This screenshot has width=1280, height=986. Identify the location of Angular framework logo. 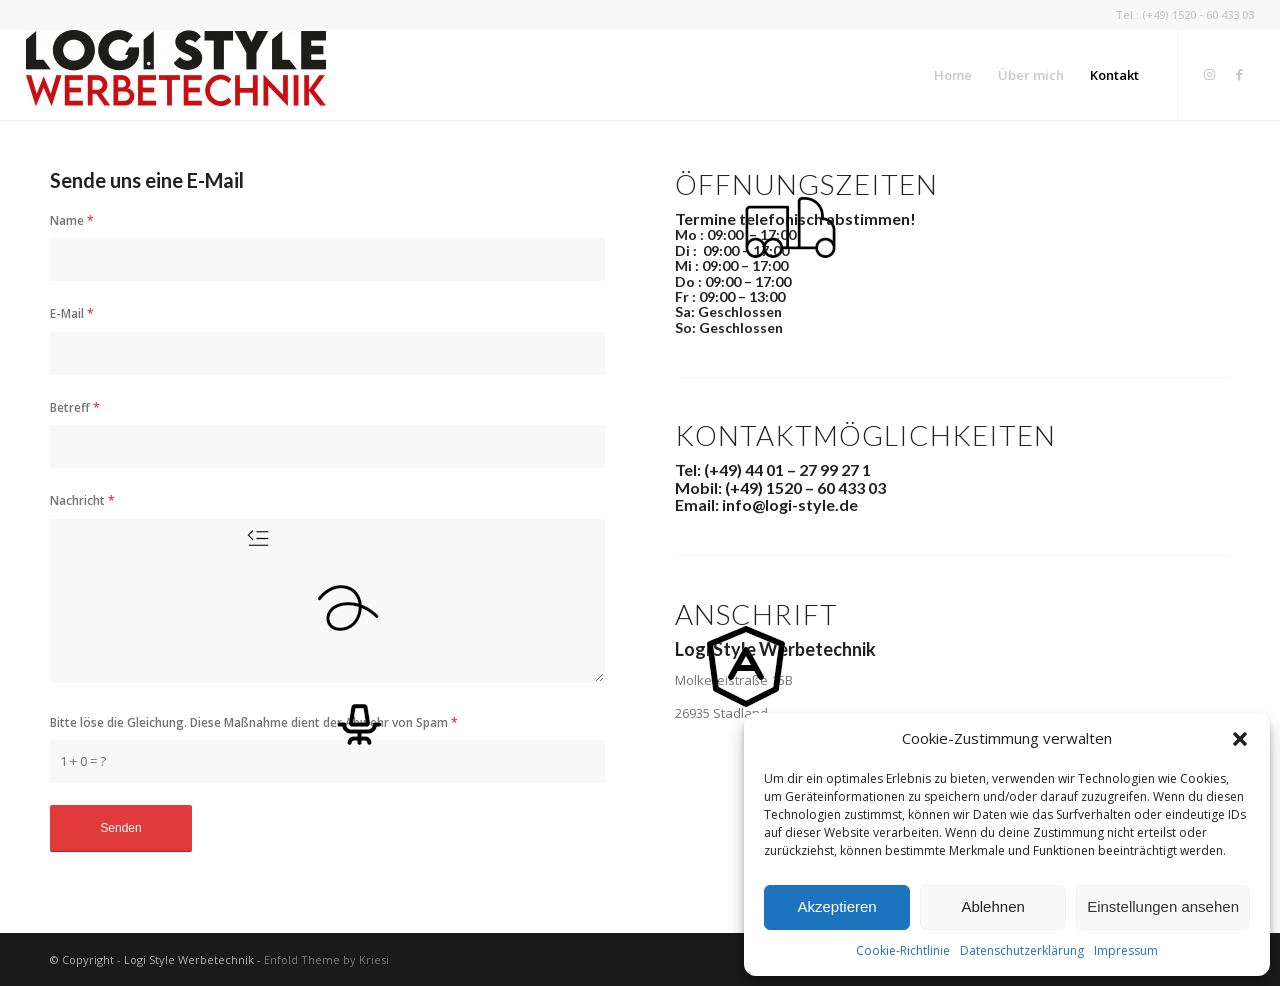
(746, 665).